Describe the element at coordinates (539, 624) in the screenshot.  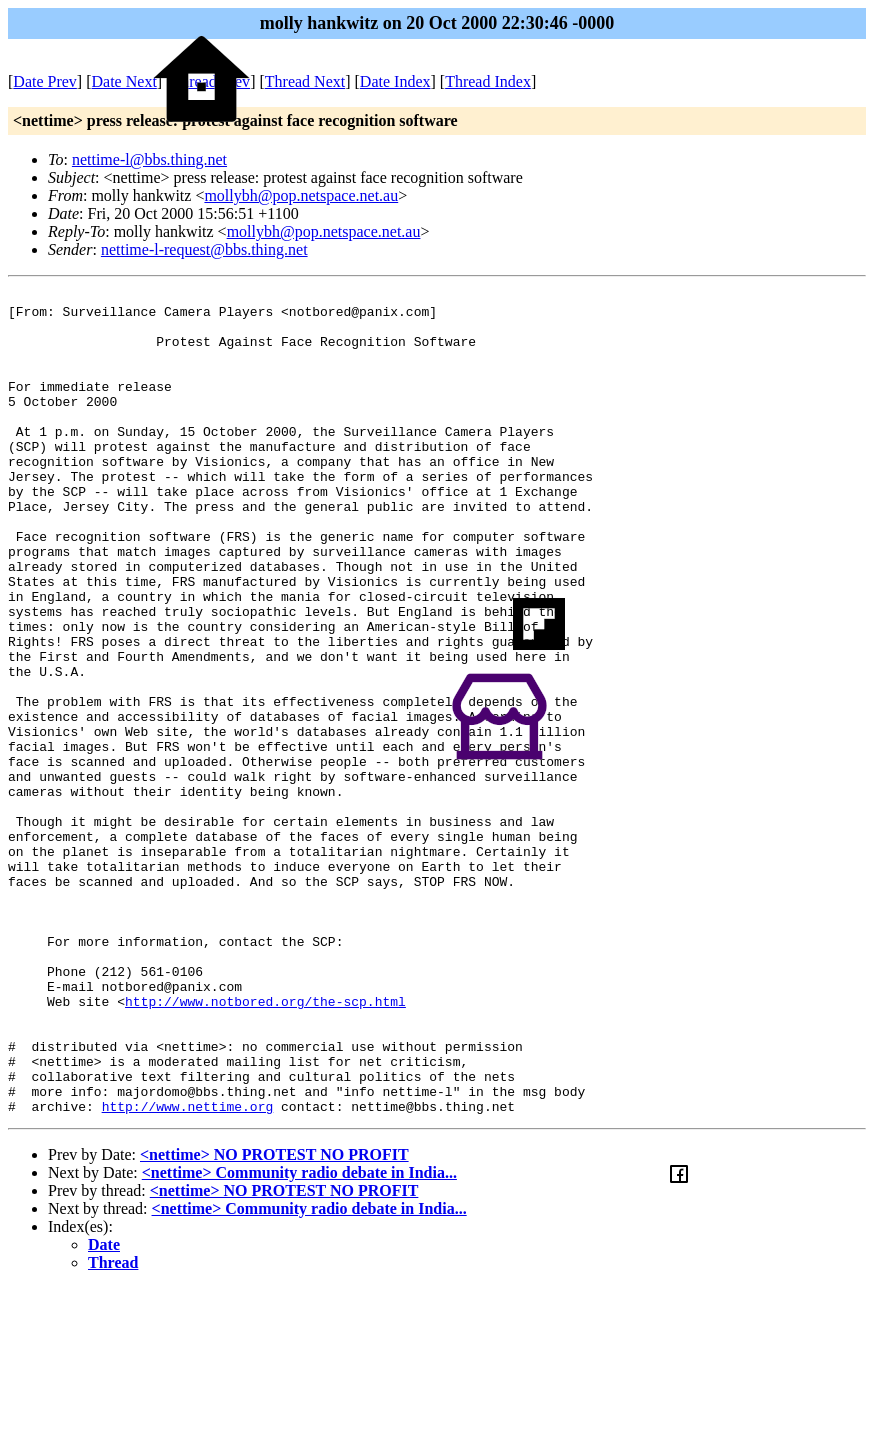
I see `open Flipboard app` at that location.